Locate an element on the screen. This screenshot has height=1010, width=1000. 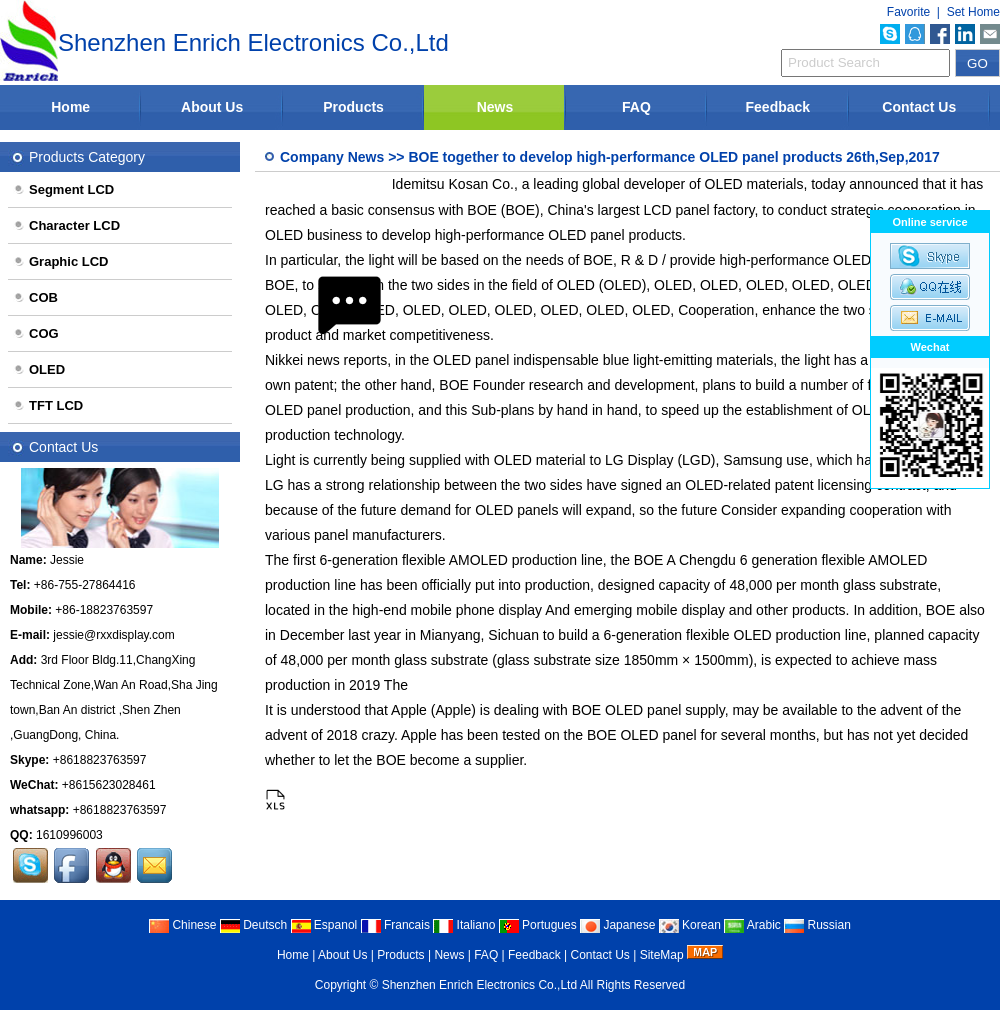
open chat or messaging is located at coordinates (349, 300).